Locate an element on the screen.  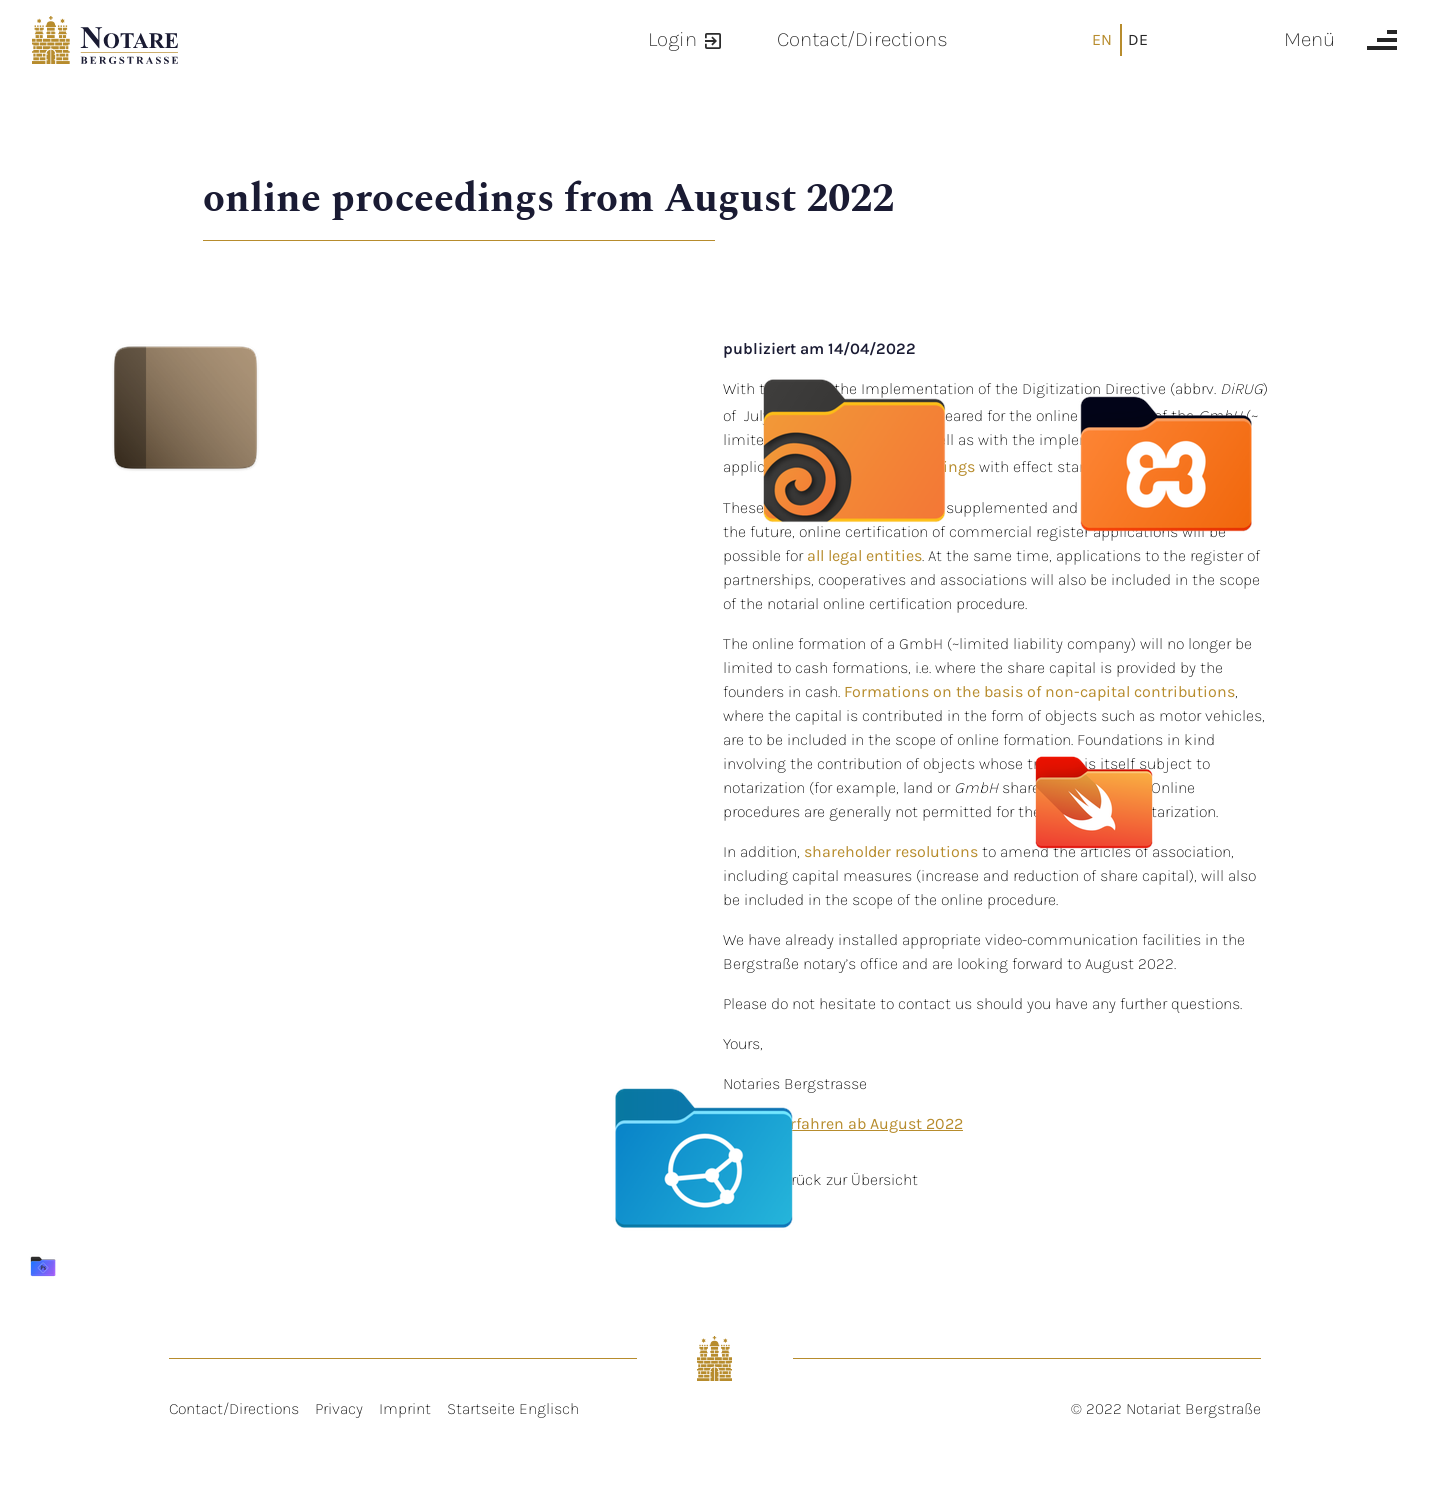
open houdini project files folder is located at coordinates (853, 455).